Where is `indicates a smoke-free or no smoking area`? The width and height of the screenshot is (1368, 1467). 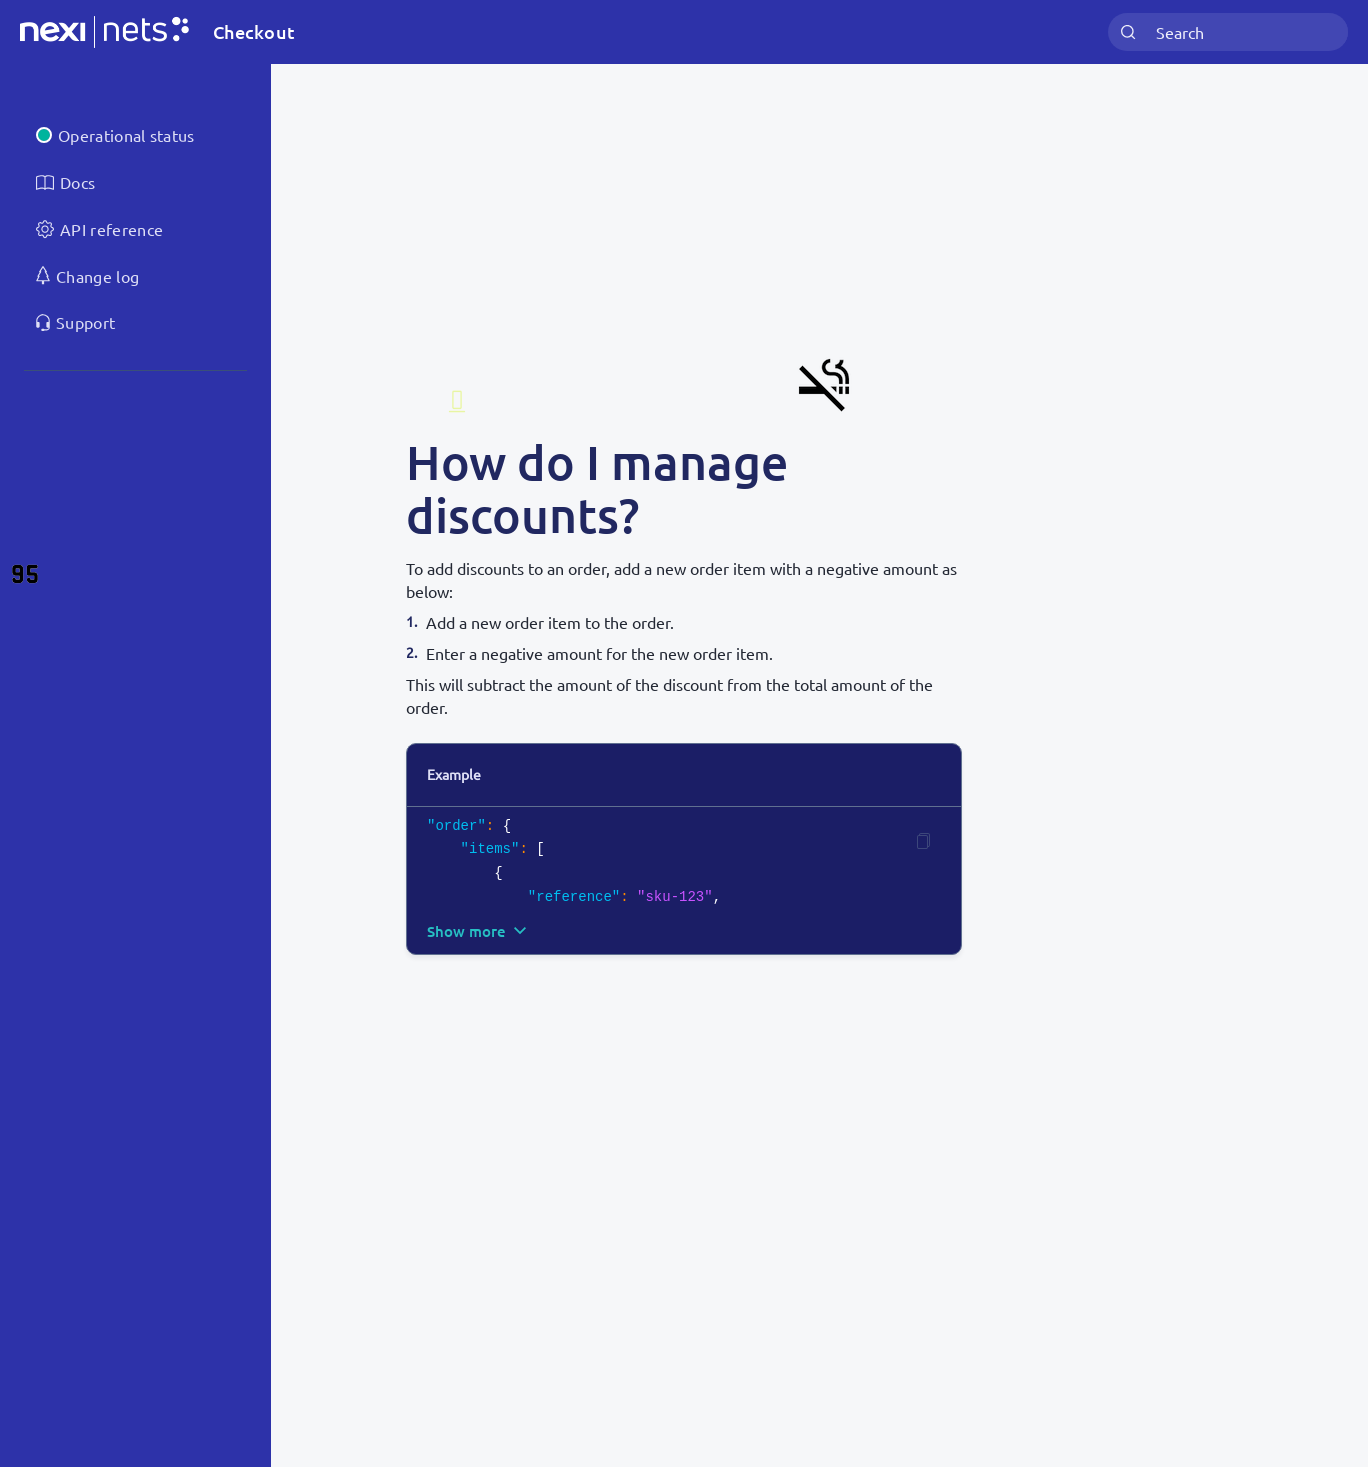
indicates a smoke-free or no smoking area is located at coordinates (824, 384).